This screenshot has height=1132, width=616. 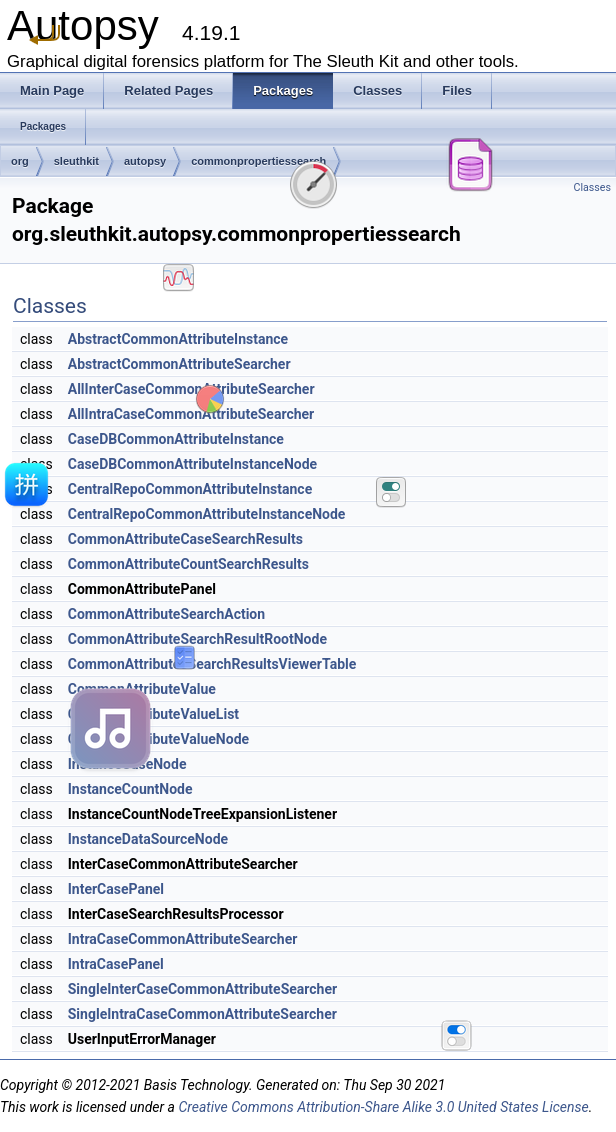 I want to click on open your bookmarks or saved items app, so click(x=184, y=657).